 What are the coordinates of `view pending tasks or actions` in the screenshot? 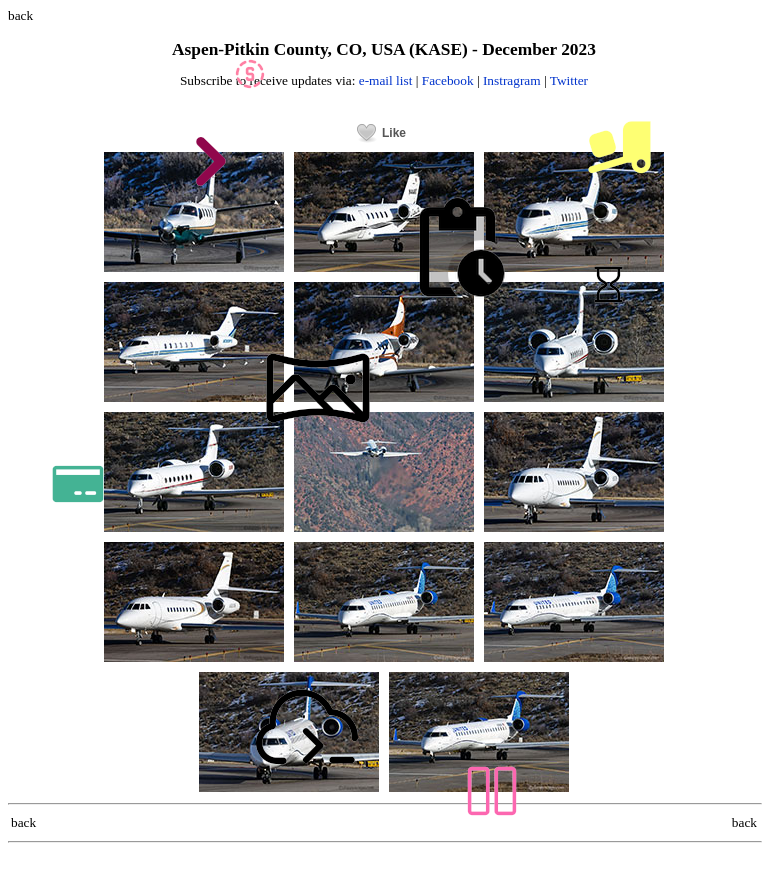 It's located at (457, 249).